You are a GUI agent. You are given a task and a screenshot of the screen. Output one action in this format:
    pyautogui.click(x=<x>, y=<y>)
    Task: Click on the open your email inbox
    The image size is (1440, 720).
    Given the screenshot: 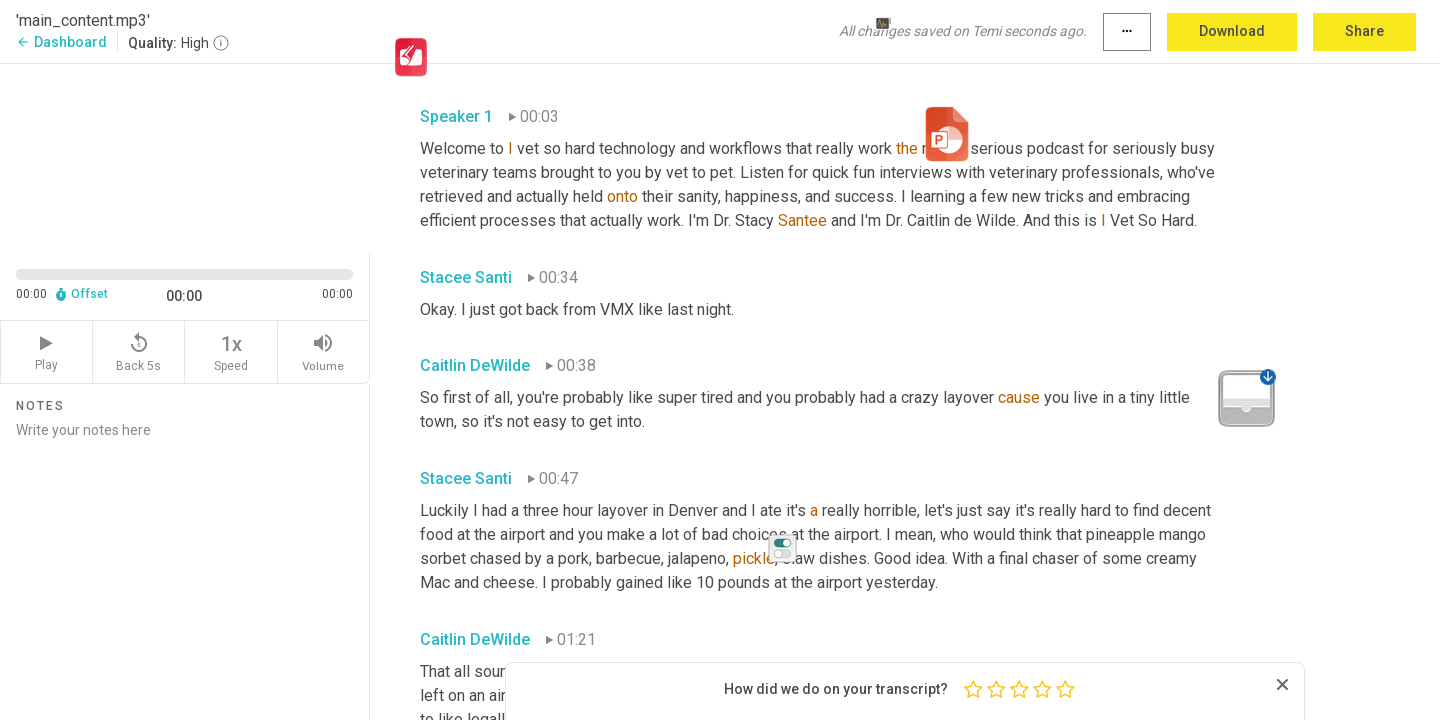 What is the action you would take?
    pyautogui.click(x=1246, y=398)
    